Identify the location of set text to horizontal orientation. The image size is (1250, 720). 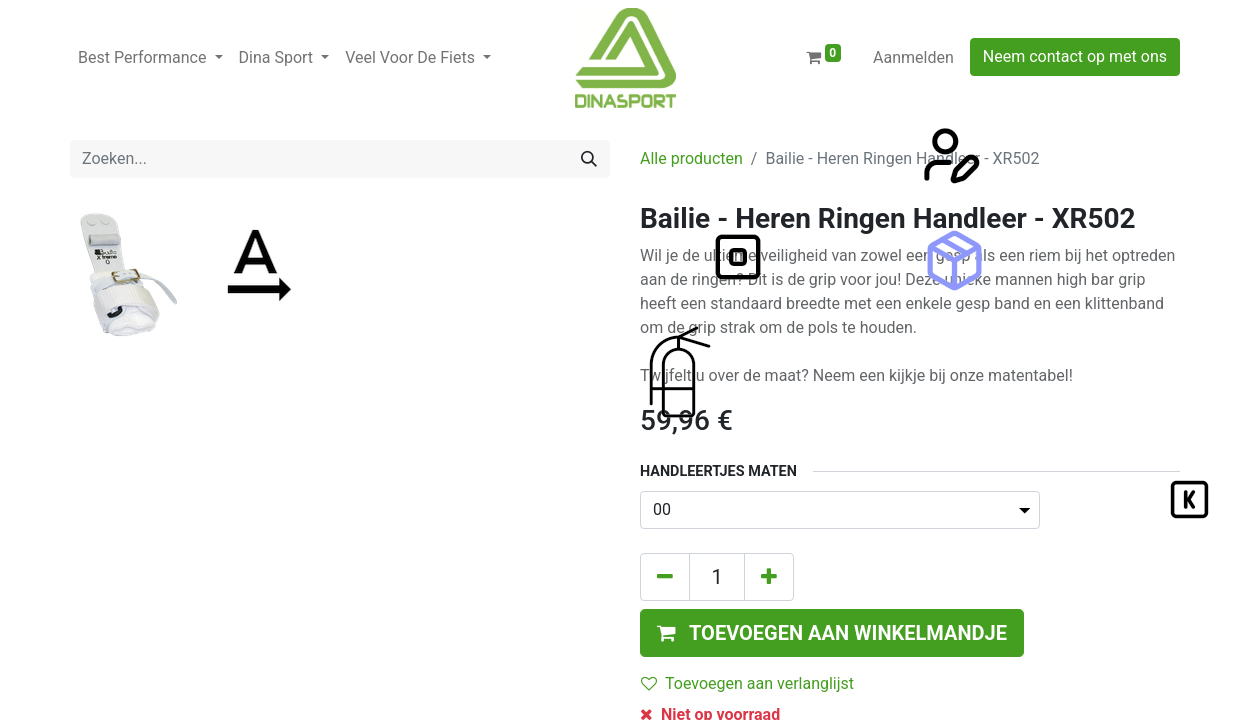
(255, 265).